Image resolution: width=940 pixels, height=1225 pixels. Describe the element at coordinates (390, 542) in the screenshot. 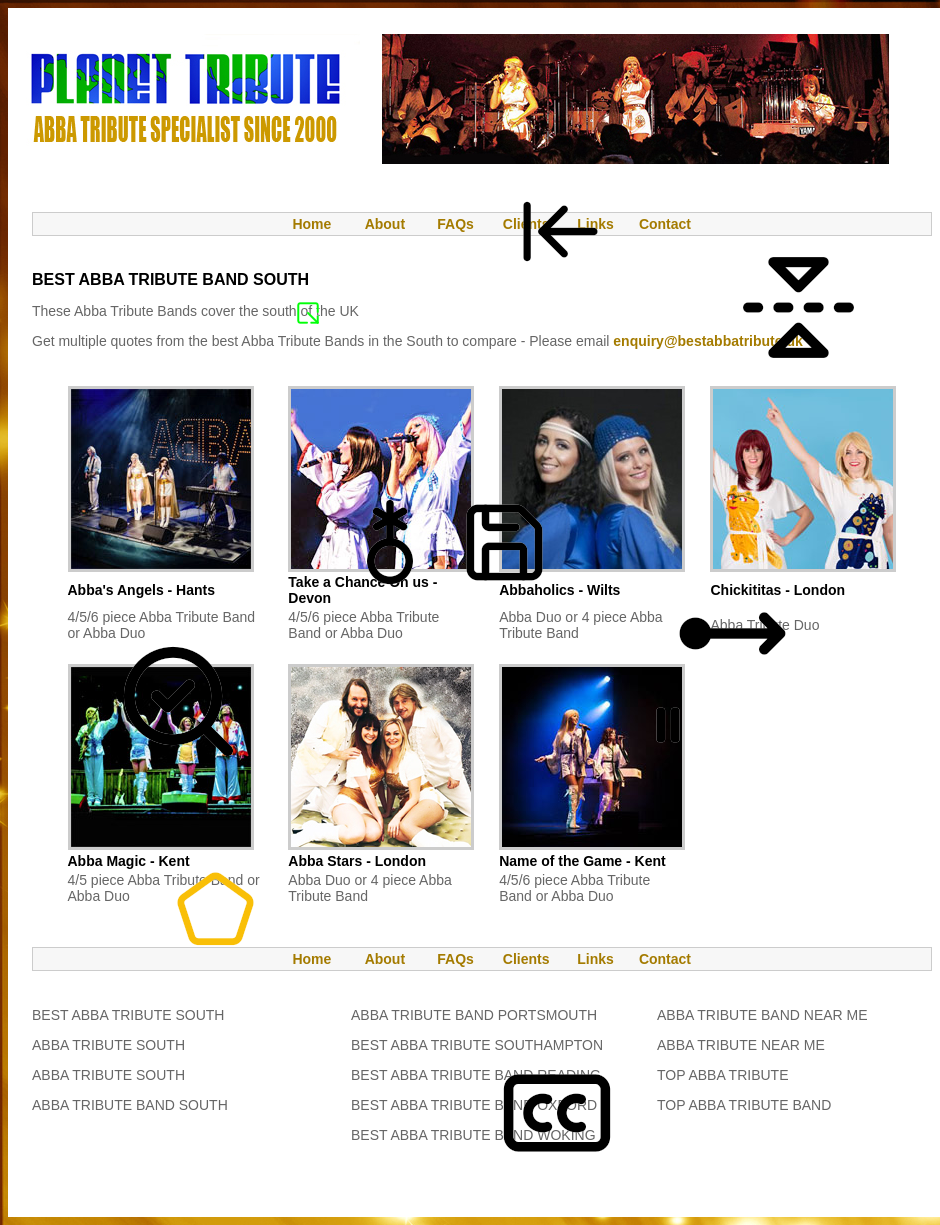

I see `indicates non-binary gender identity option` at that location.